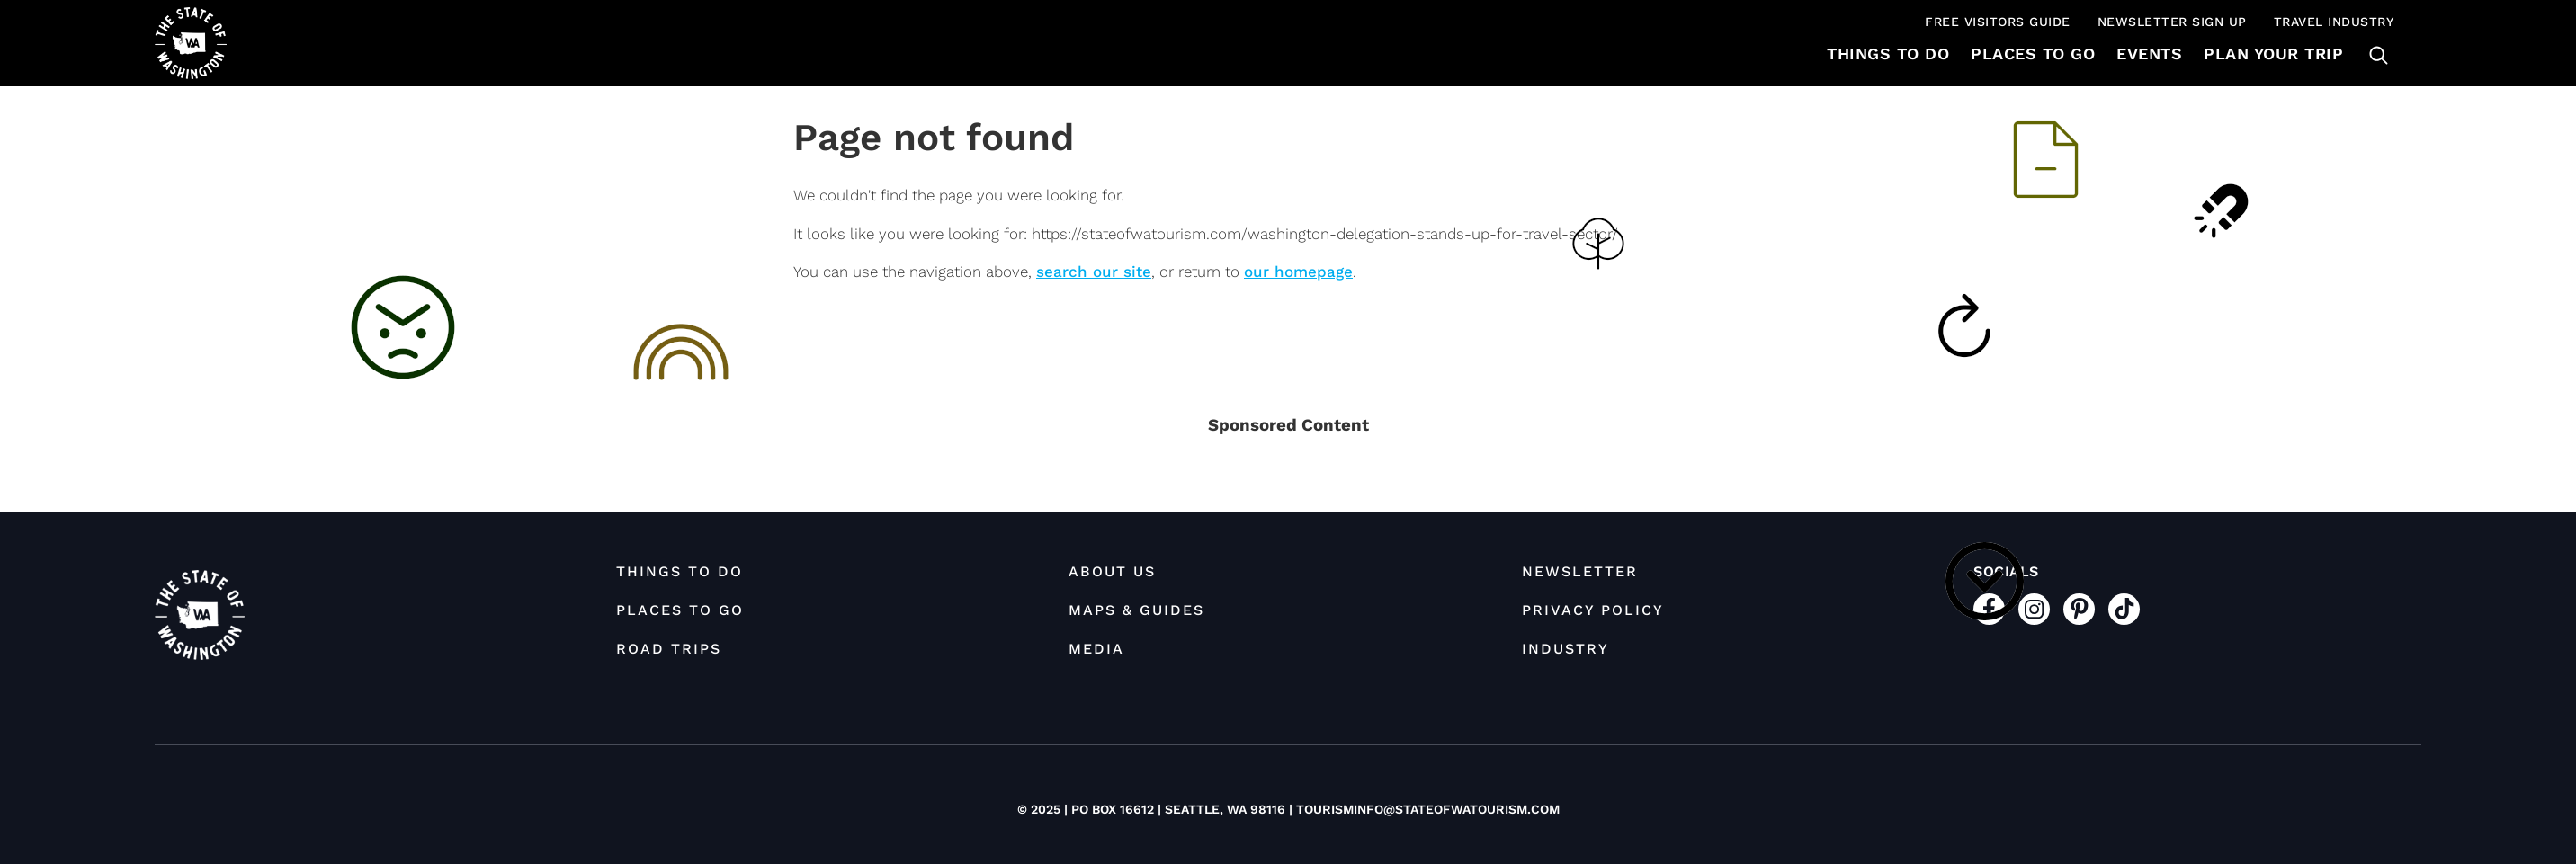 This screenshot has width=2576, height=864. What do you see at coordinates (681, 355) in the screenshot?
I see `indicates pride or LGBTQ+ related content` at bounding box center [681, 355].